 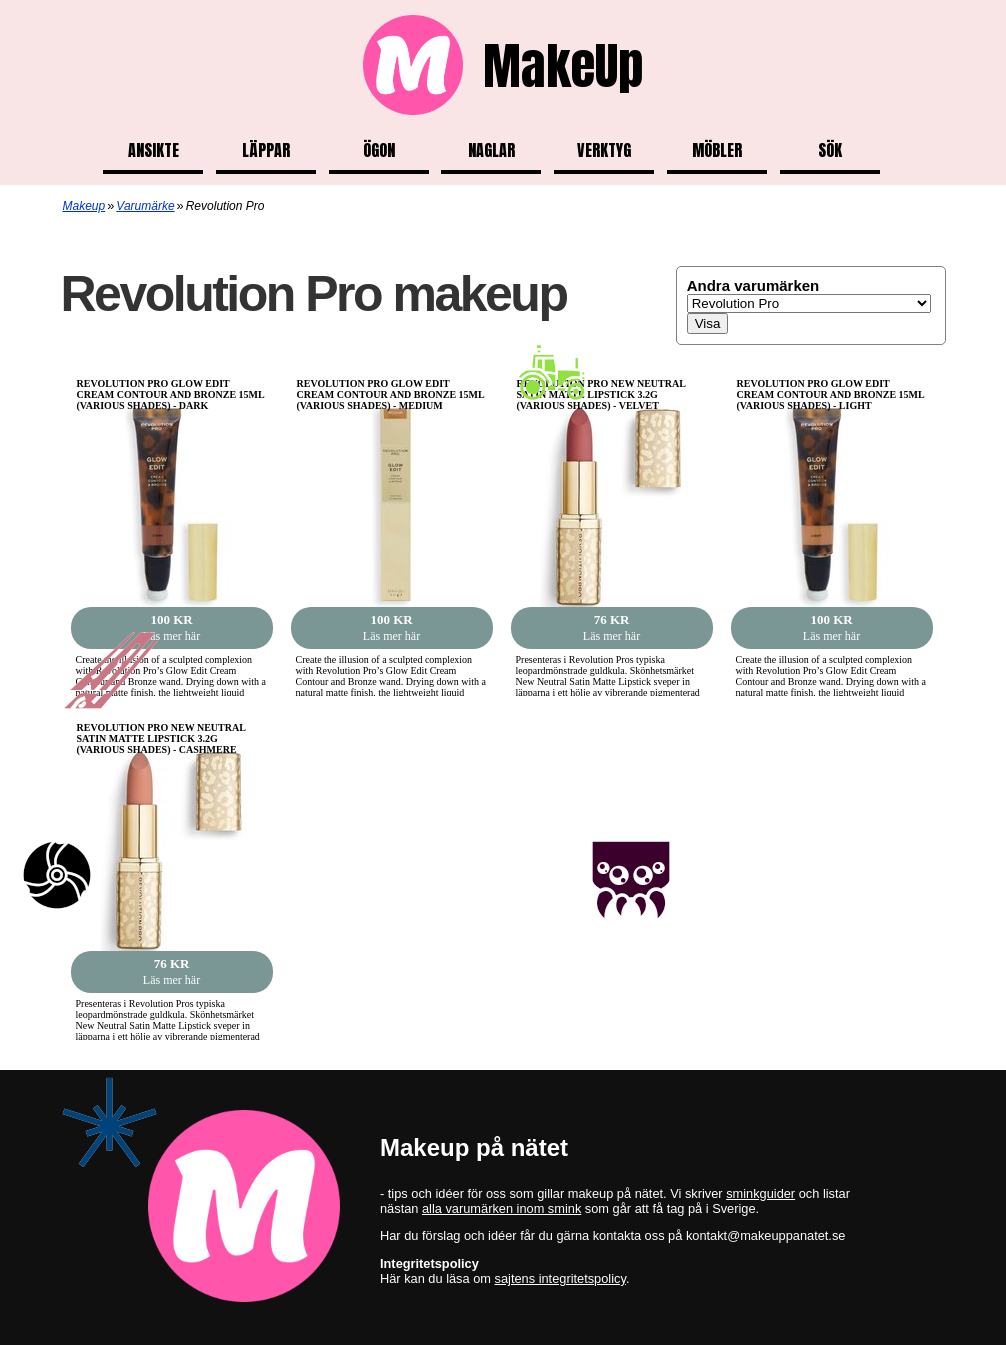 What do you see at coordinates (551, 372) in the screenshot?
I see `access farming or agricultural features` at bounding box center [551, 372].